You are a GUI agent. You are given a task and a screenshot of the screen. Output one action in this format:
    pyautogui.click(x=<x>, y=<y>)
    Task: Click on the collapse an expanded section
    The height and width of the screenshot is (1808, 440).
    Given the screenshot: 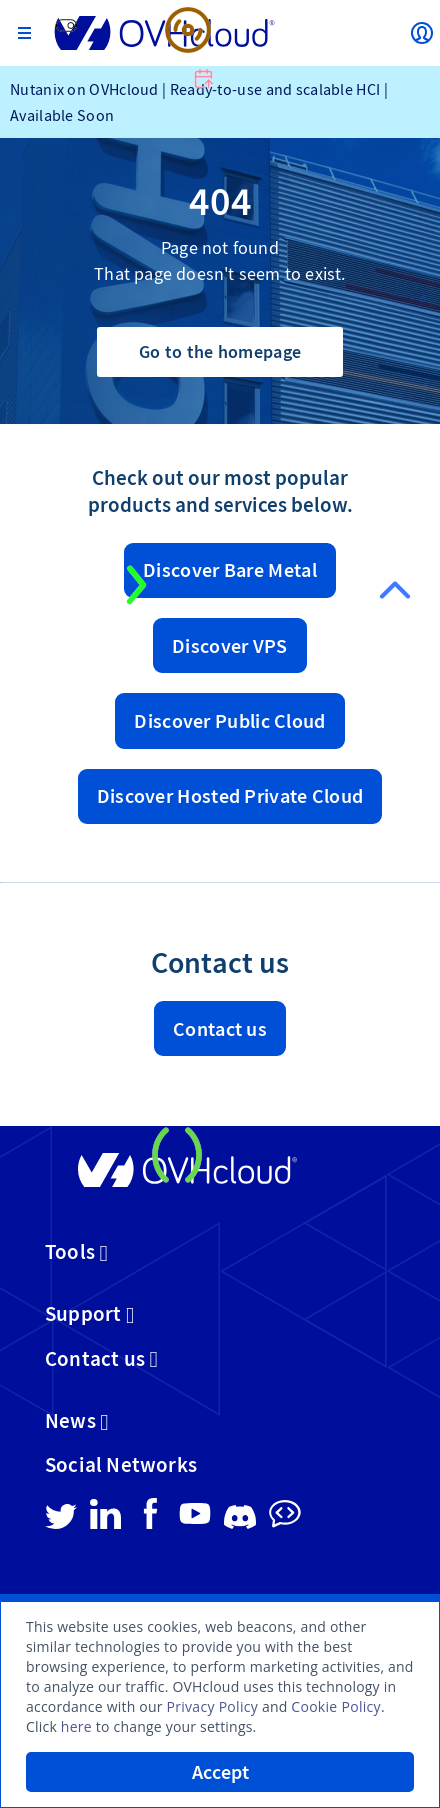 What is the action you would take?
    pyautogui.click(x=395, y=590)
    